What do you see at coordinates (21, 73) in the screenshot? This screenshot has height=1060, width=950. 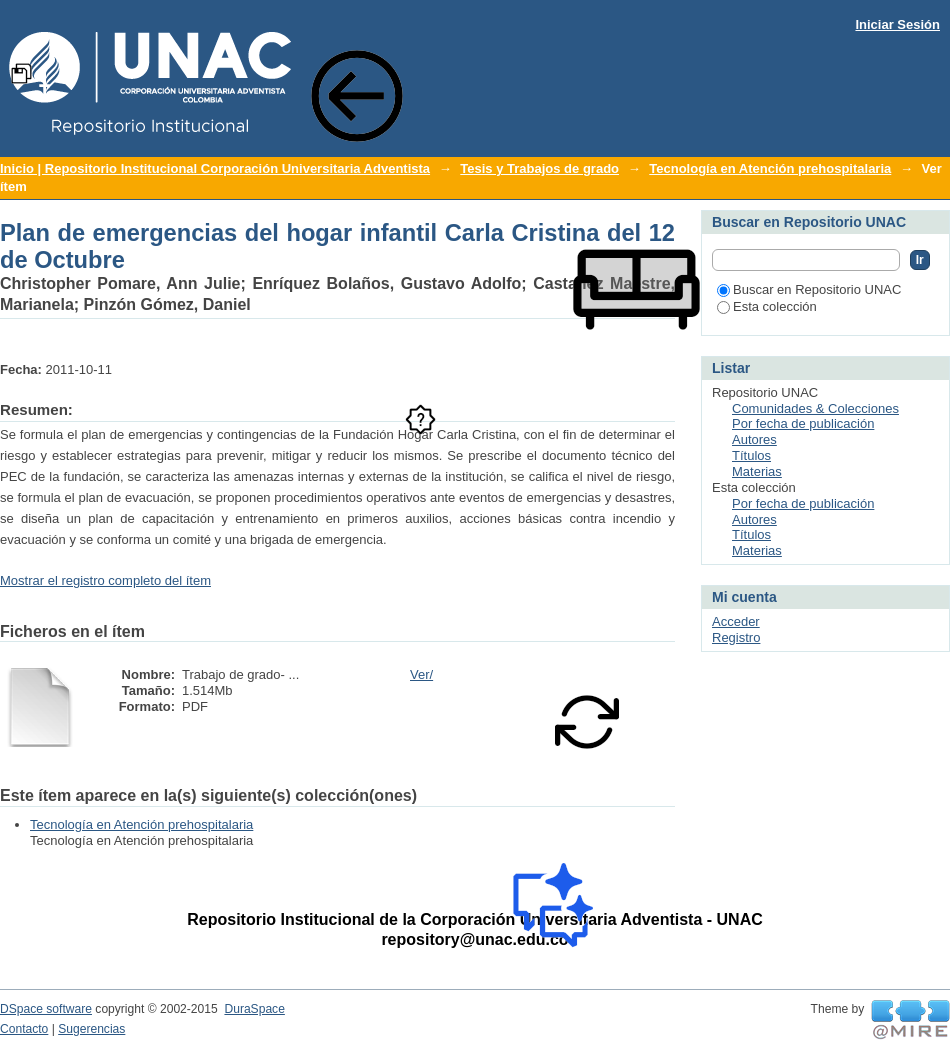 I see `save all open files at once` at bounding box center [21, 73].